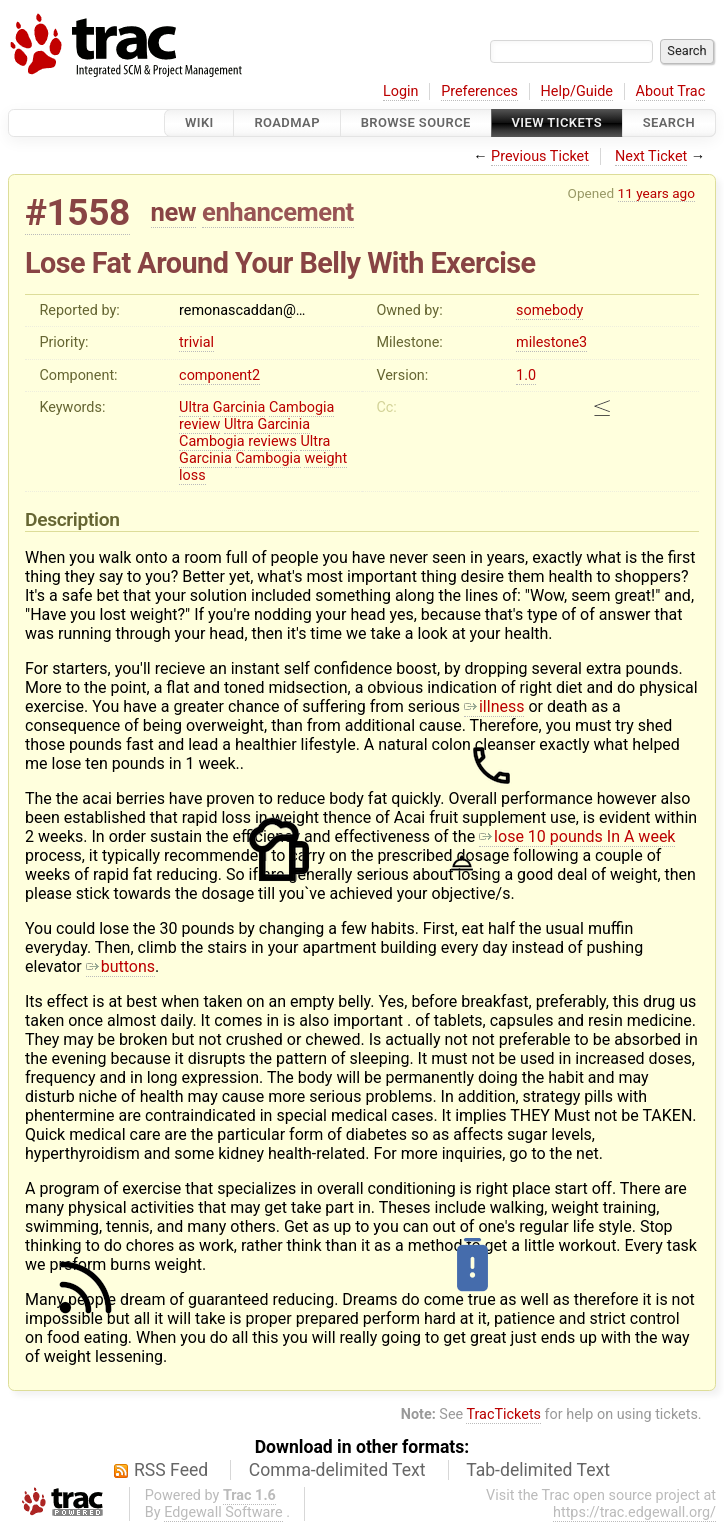 The width and height of the screenshot is (724, 1530). Describe the element at coordinates (462, 863) in the screenshot. I see `request room service or hotel amenities` at that location.